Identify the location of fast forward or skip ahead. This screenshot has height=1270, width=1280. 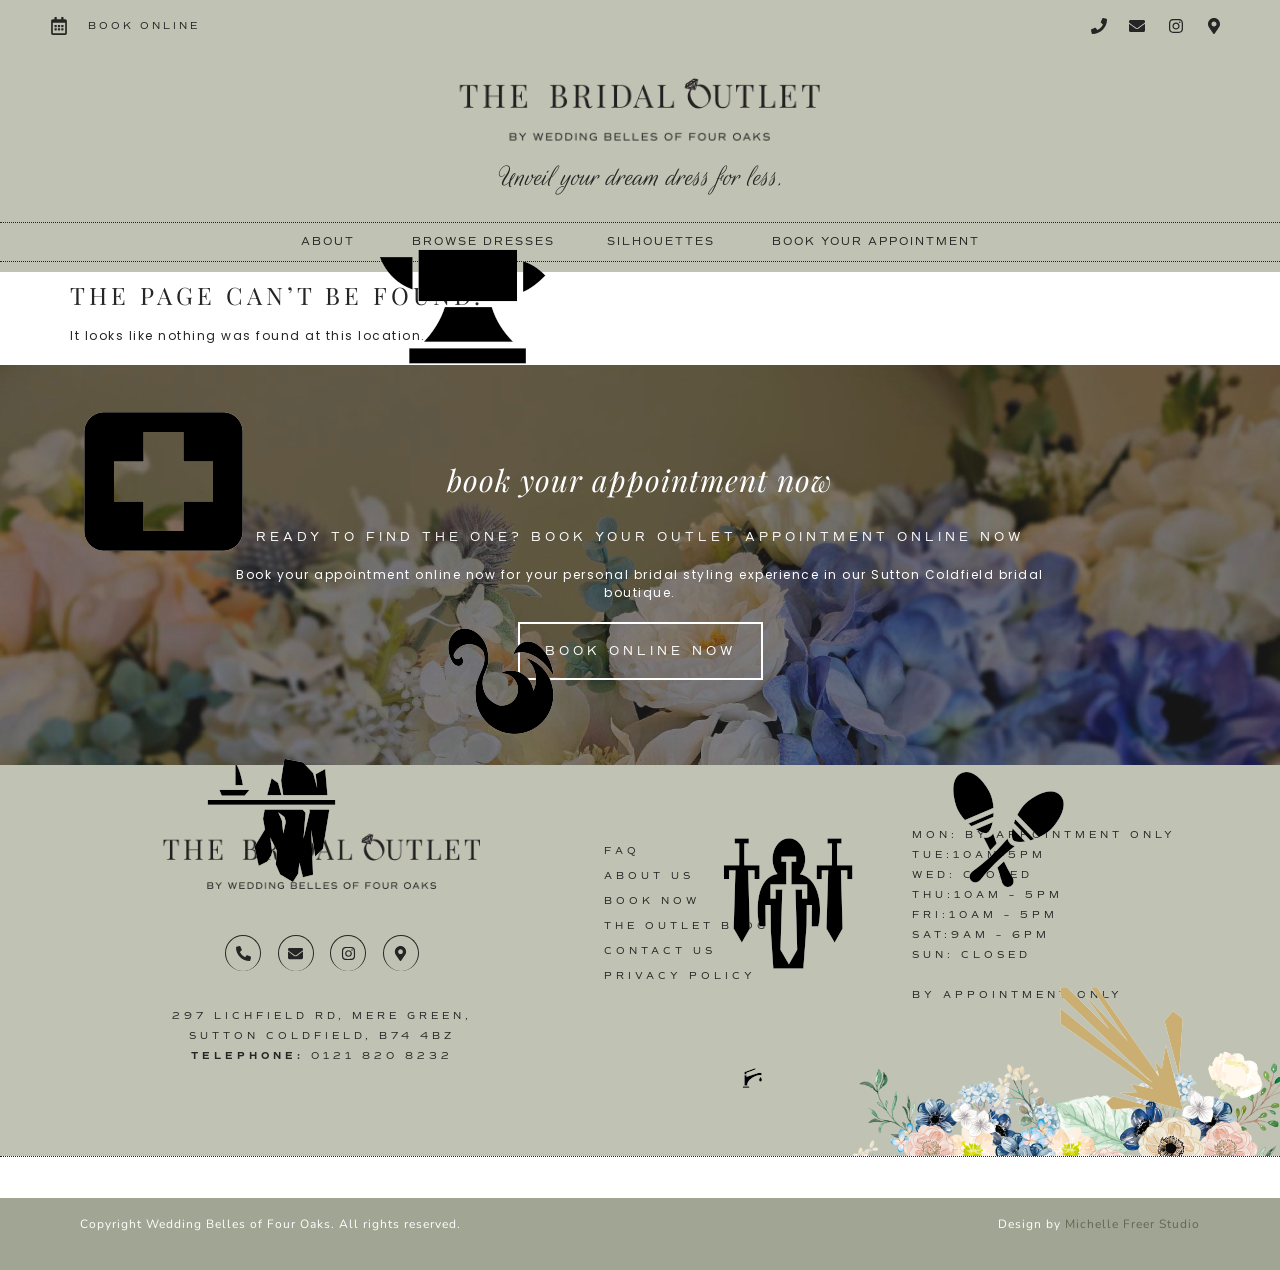
(1121, 1048).